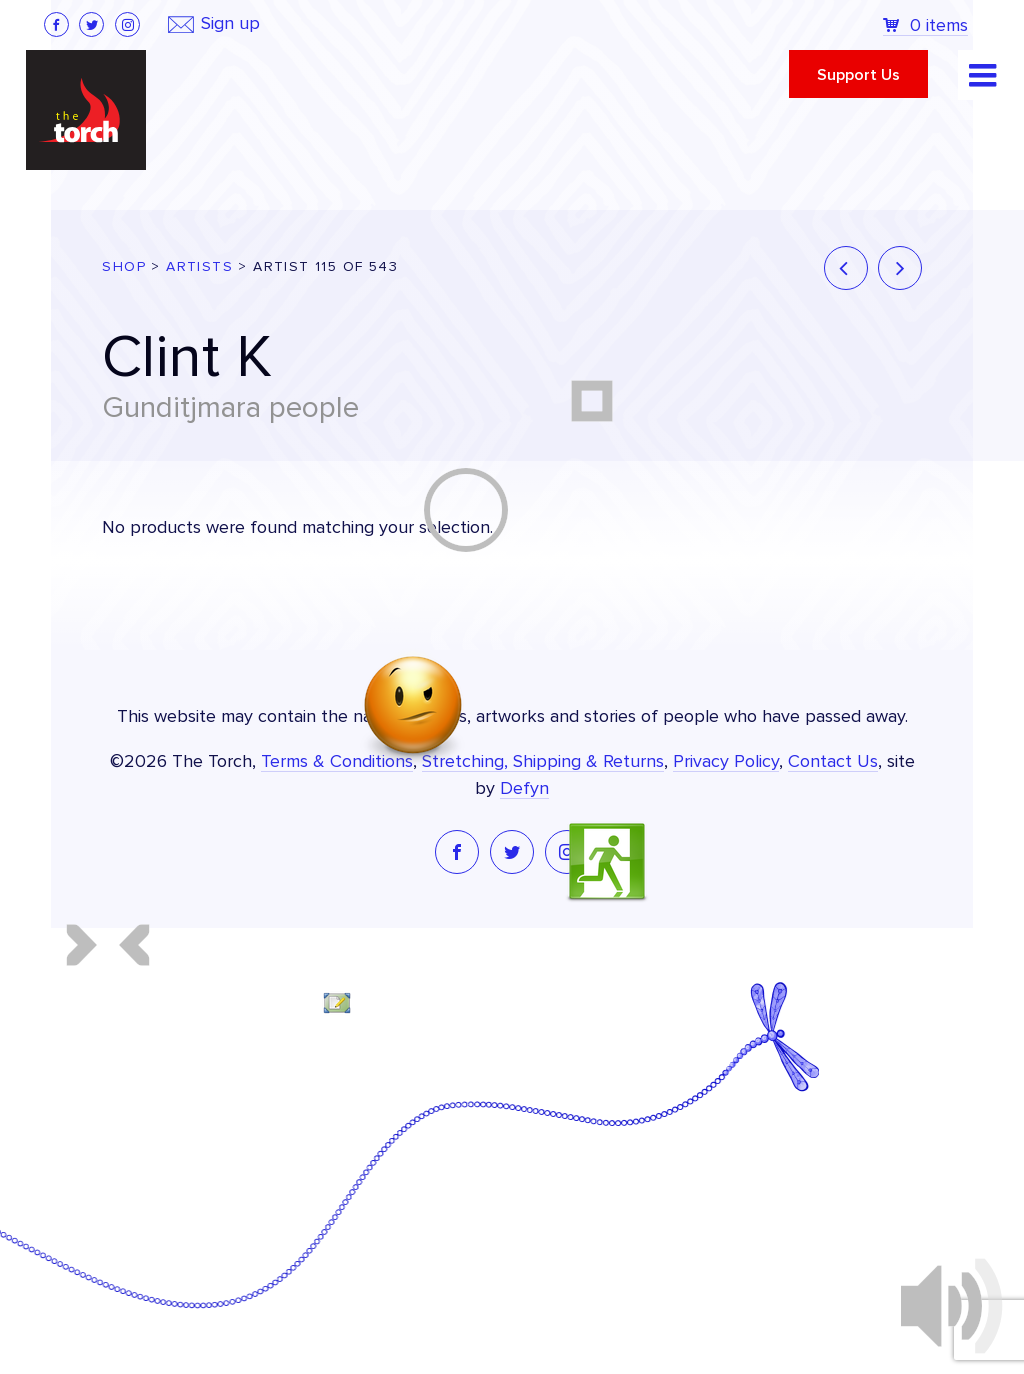 This screenshot has width=1024, height=1374. Describe the element at coordinates (592, 401) in the screenshot. I see `maximize the current window to full screen` at that location.